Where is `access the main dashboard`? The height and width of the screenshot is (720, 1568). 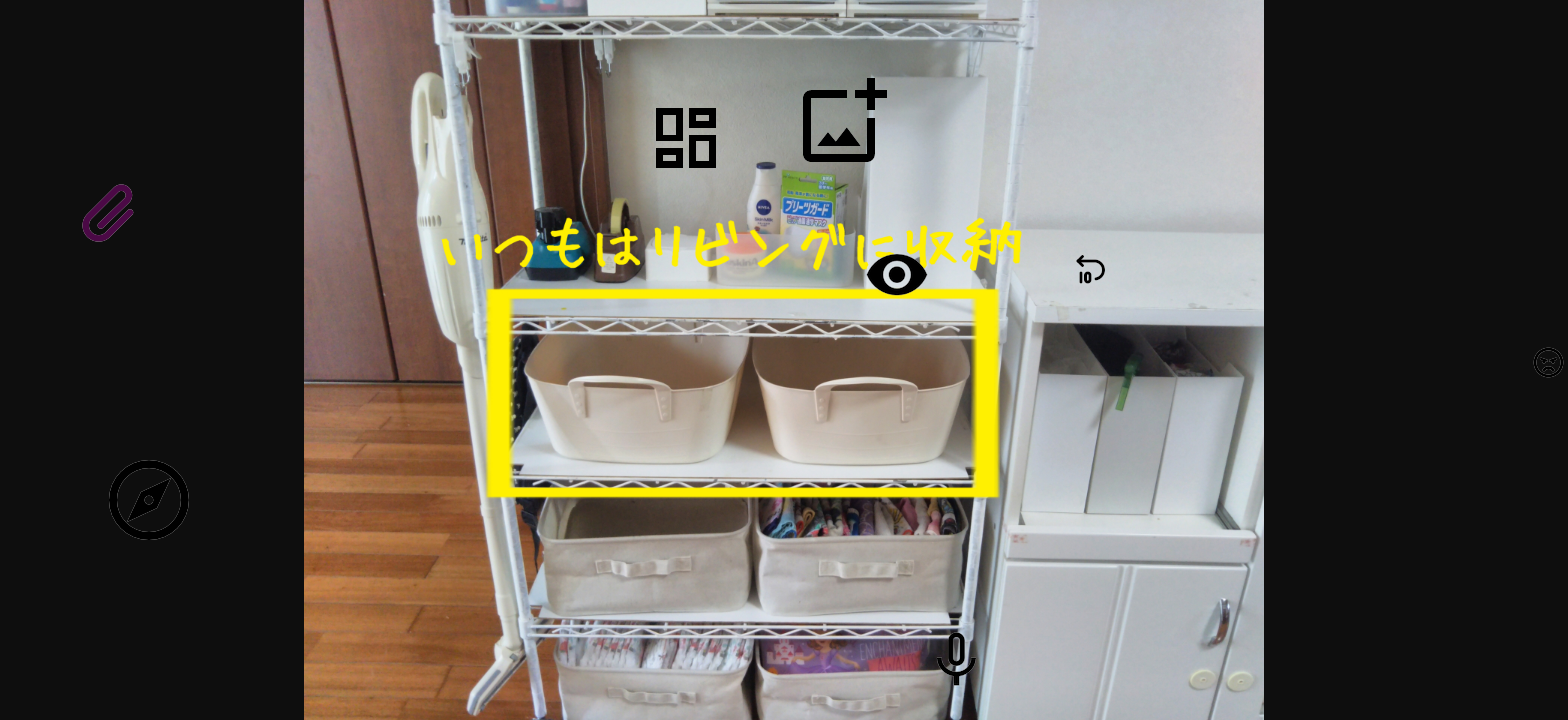
access the main dashboard is located at coordinates (686, 138).